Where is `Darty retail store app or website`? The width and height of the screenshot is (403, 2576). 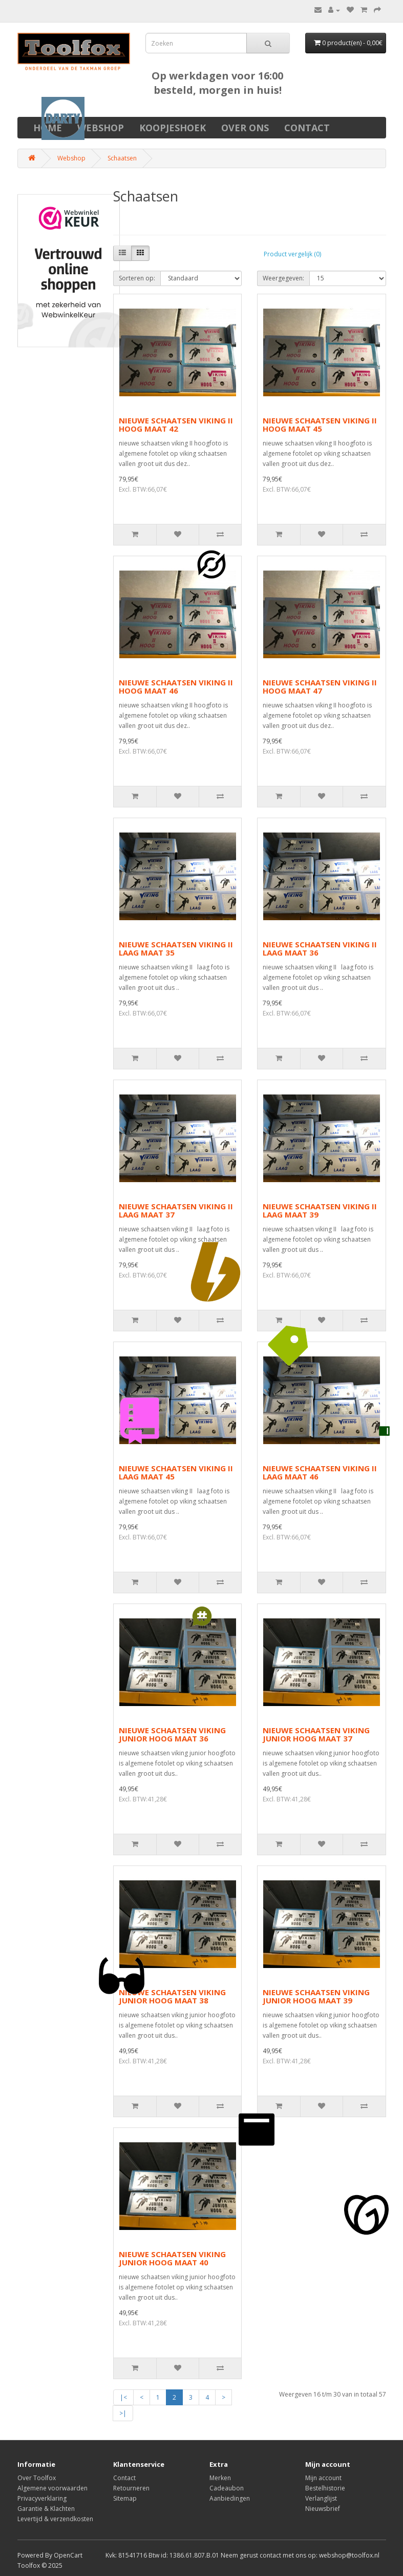 Darty retail store app or website is located at coordinates (63, 118).